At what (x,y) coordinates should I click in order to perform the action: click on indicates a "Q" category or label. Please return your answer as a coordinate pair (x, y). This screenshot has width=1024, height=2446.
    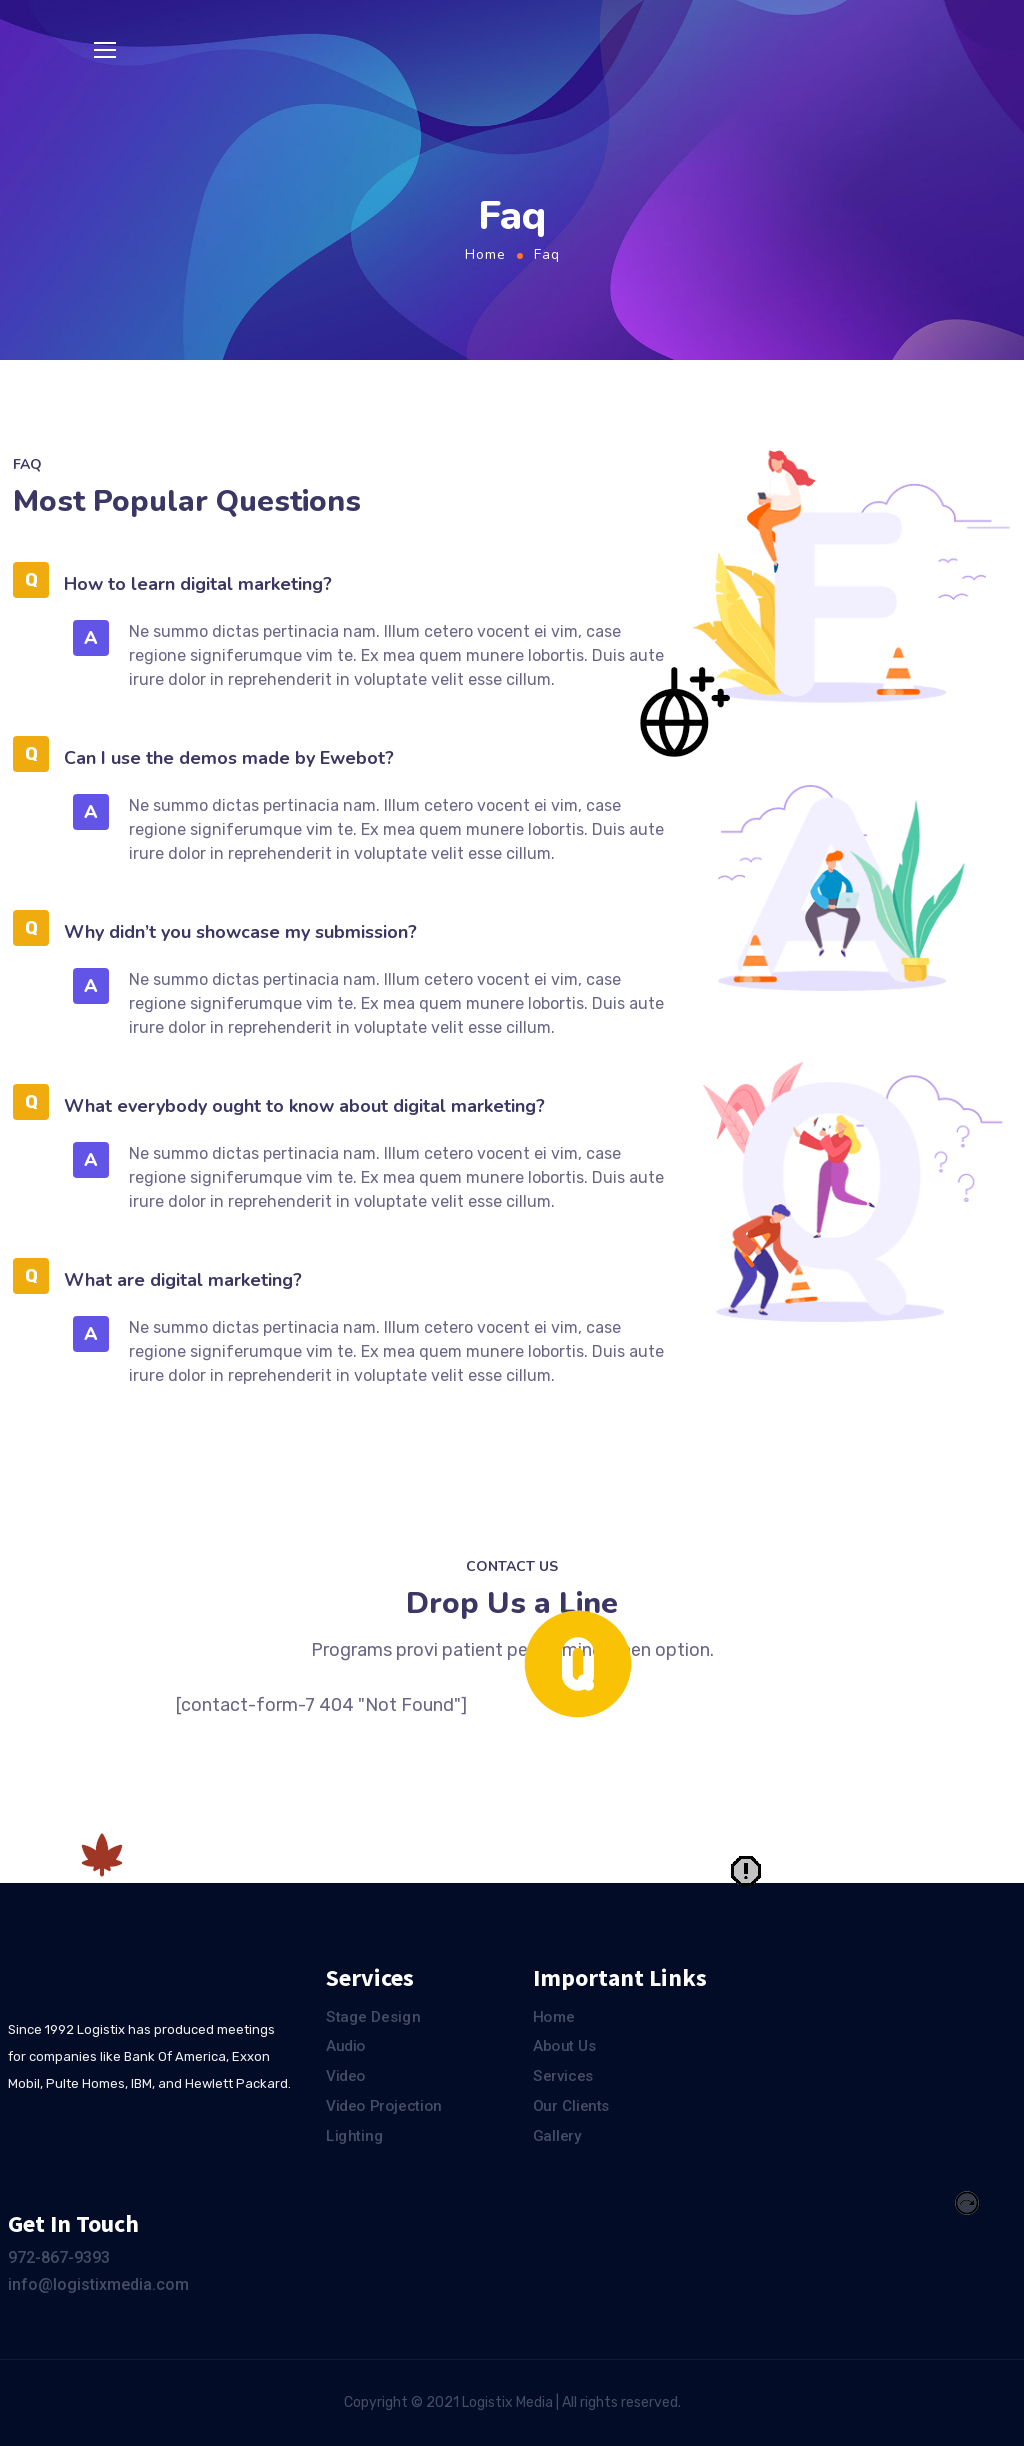
    Looking at the image, I should click on (578, 1664).